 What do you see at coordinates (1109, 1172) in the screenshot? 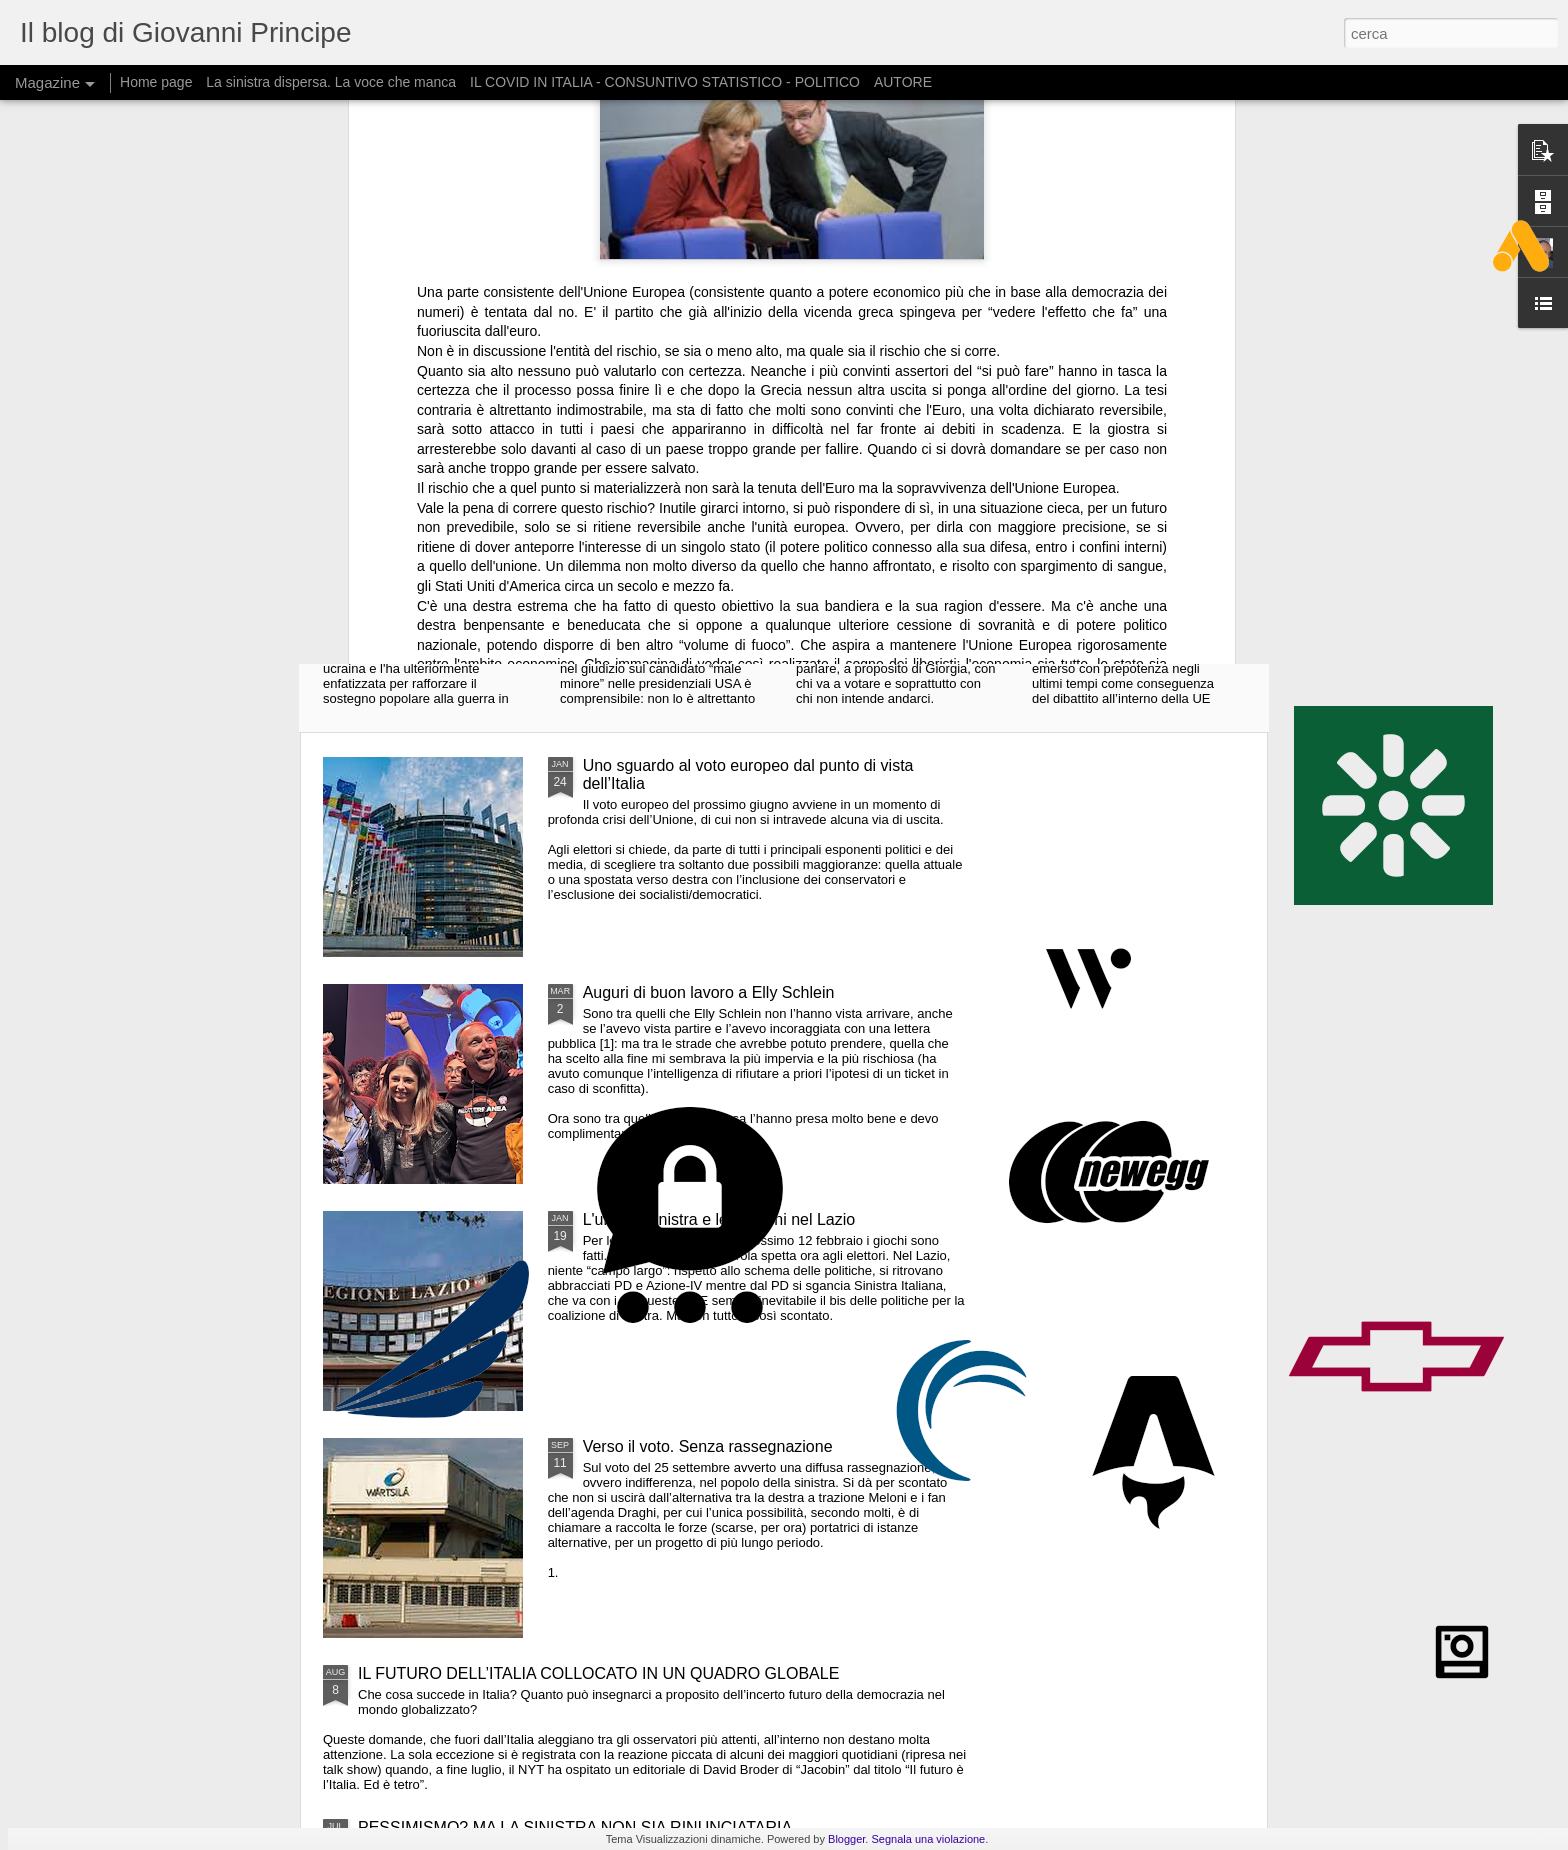
I see `visit the newegg online store` at bounding box center [1109, 1172].